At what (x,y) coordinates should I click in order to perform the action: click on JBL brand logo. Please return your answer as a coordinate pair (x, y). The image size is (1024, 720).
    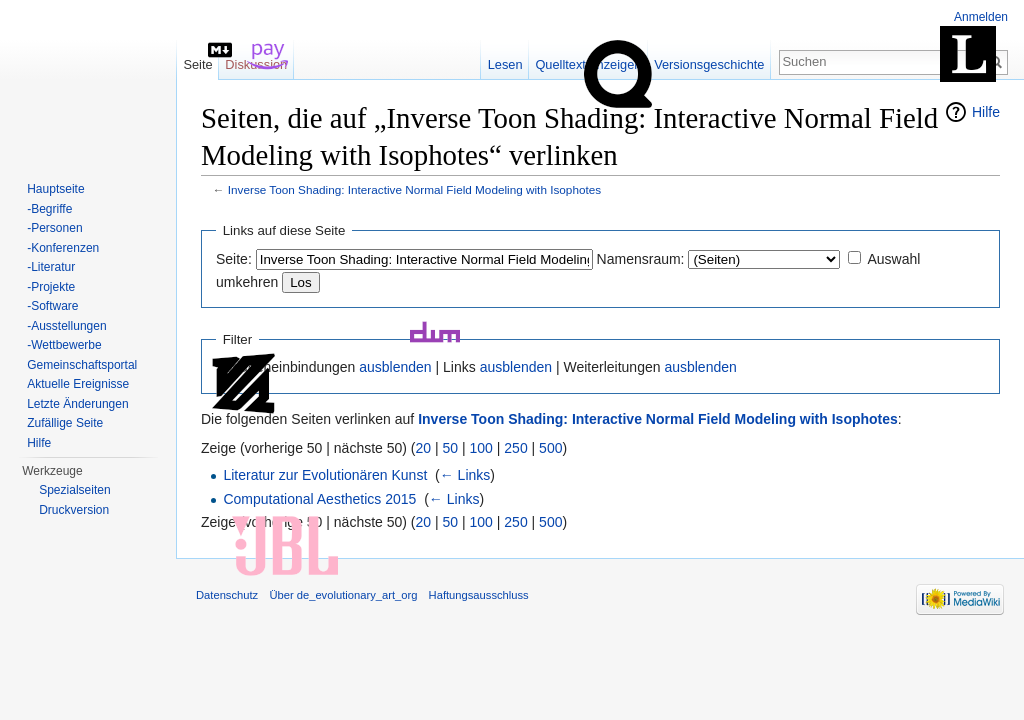
    Looking at the image, I should click on (285, 546).